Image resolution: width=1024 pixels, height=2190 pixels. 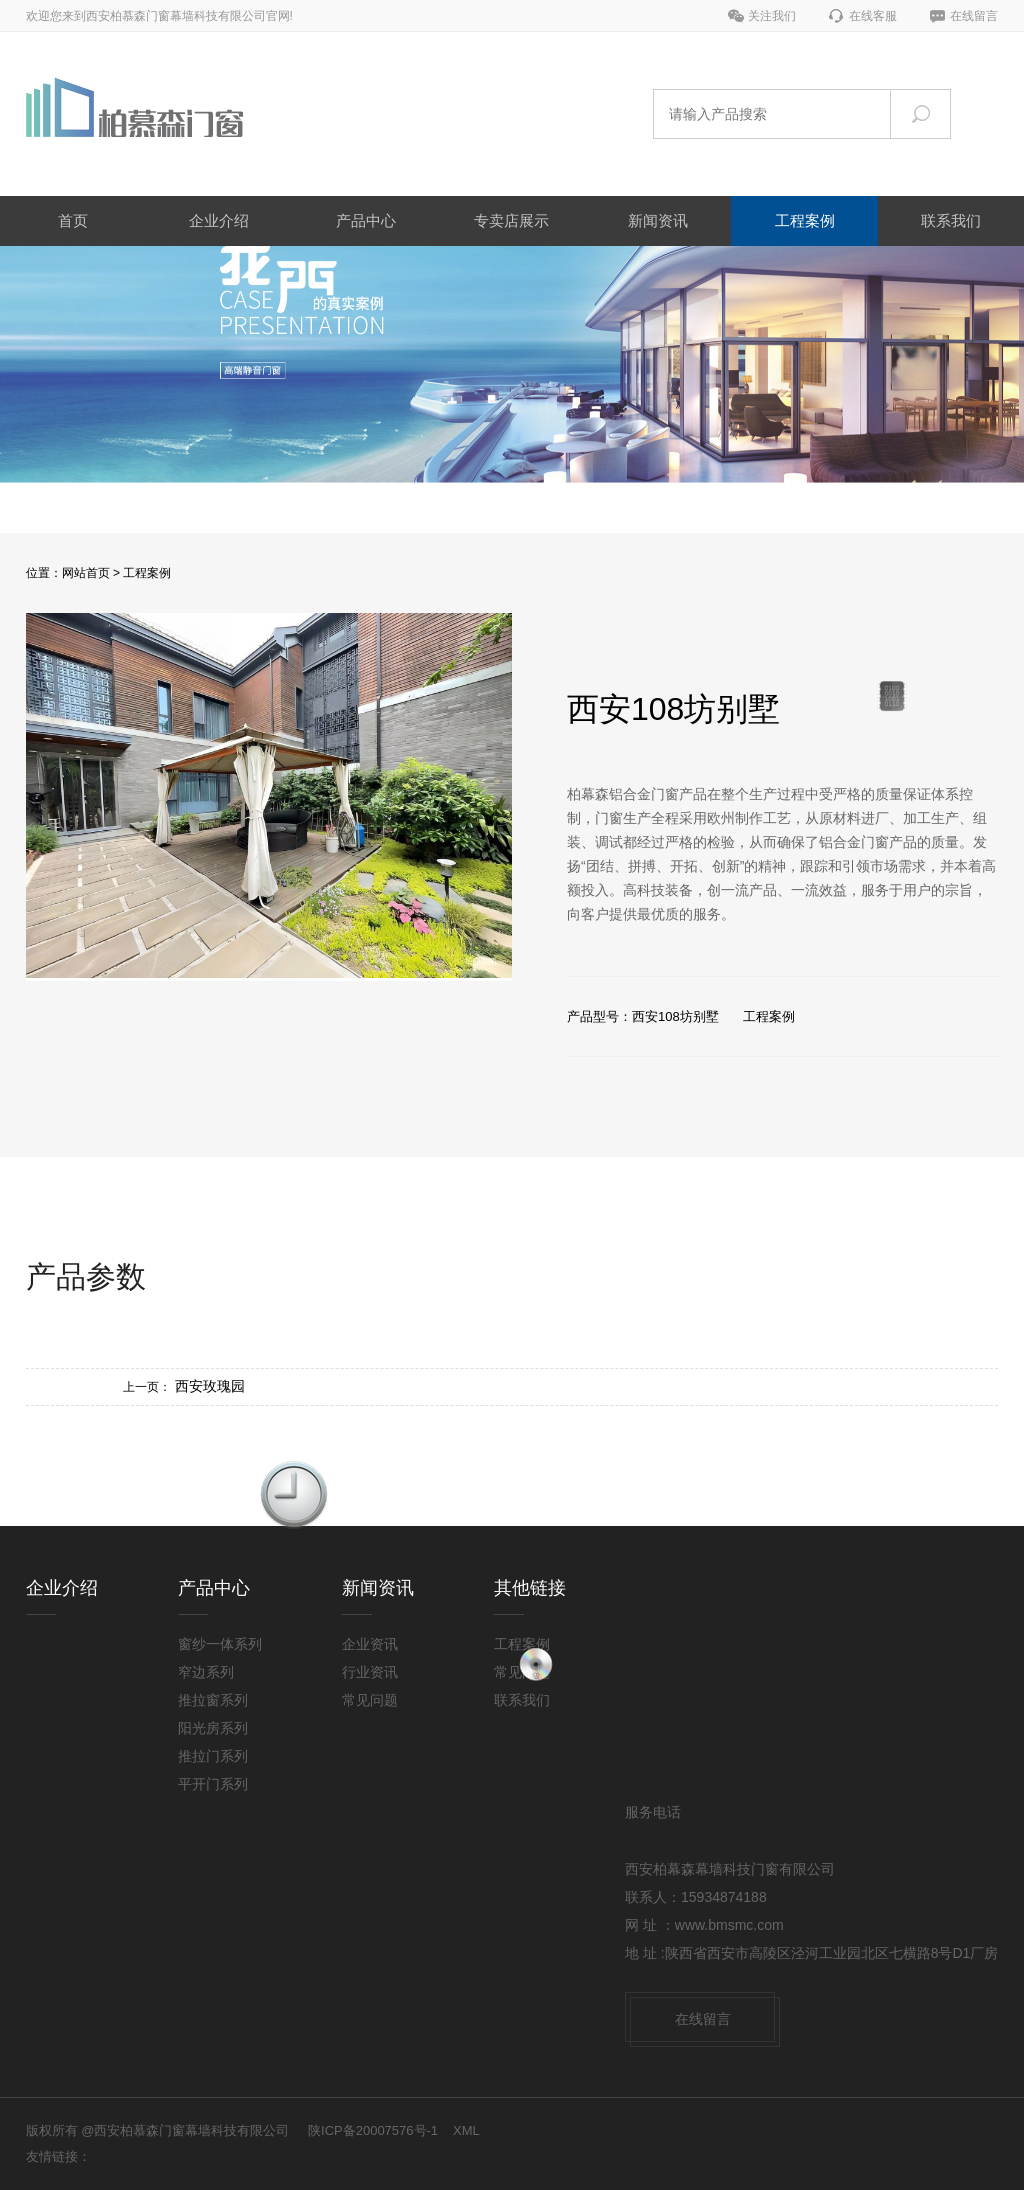 What do you see at coordinates (536, 1665) in the screenshot?
I see `access CD-RW disc drive` at bounding box center [536, 1665].